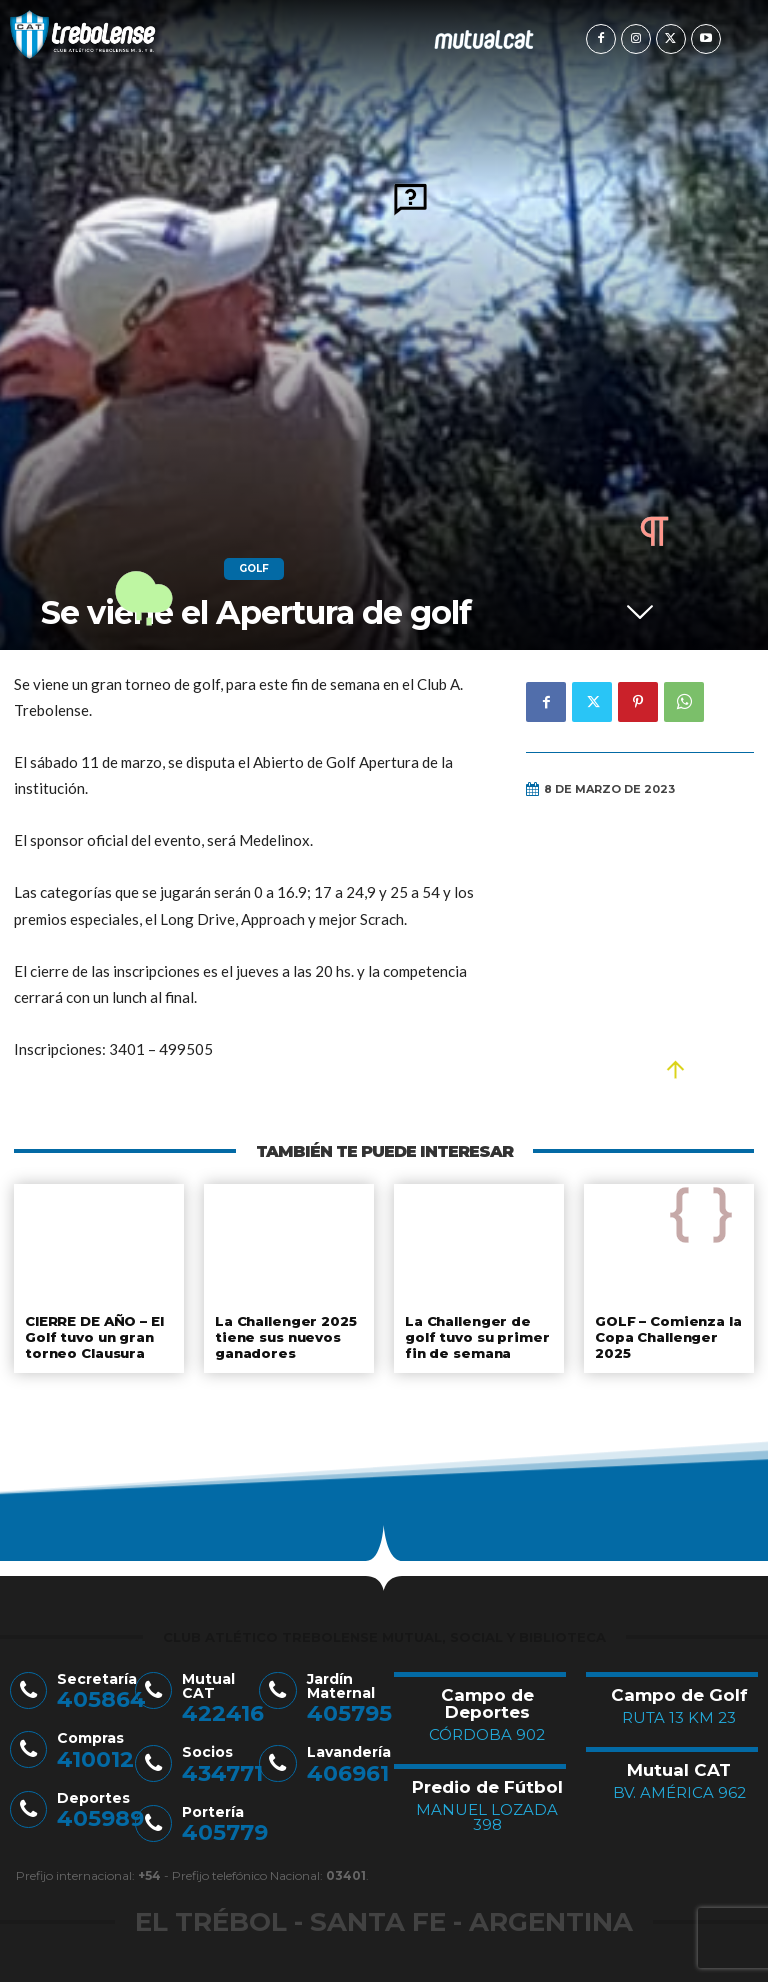 Image resolution: width=768 pixels, height=1982 pixels. Describe the element at coordinates (675, 1069) in the screenshot. I see `scroll to top of page` at that location.